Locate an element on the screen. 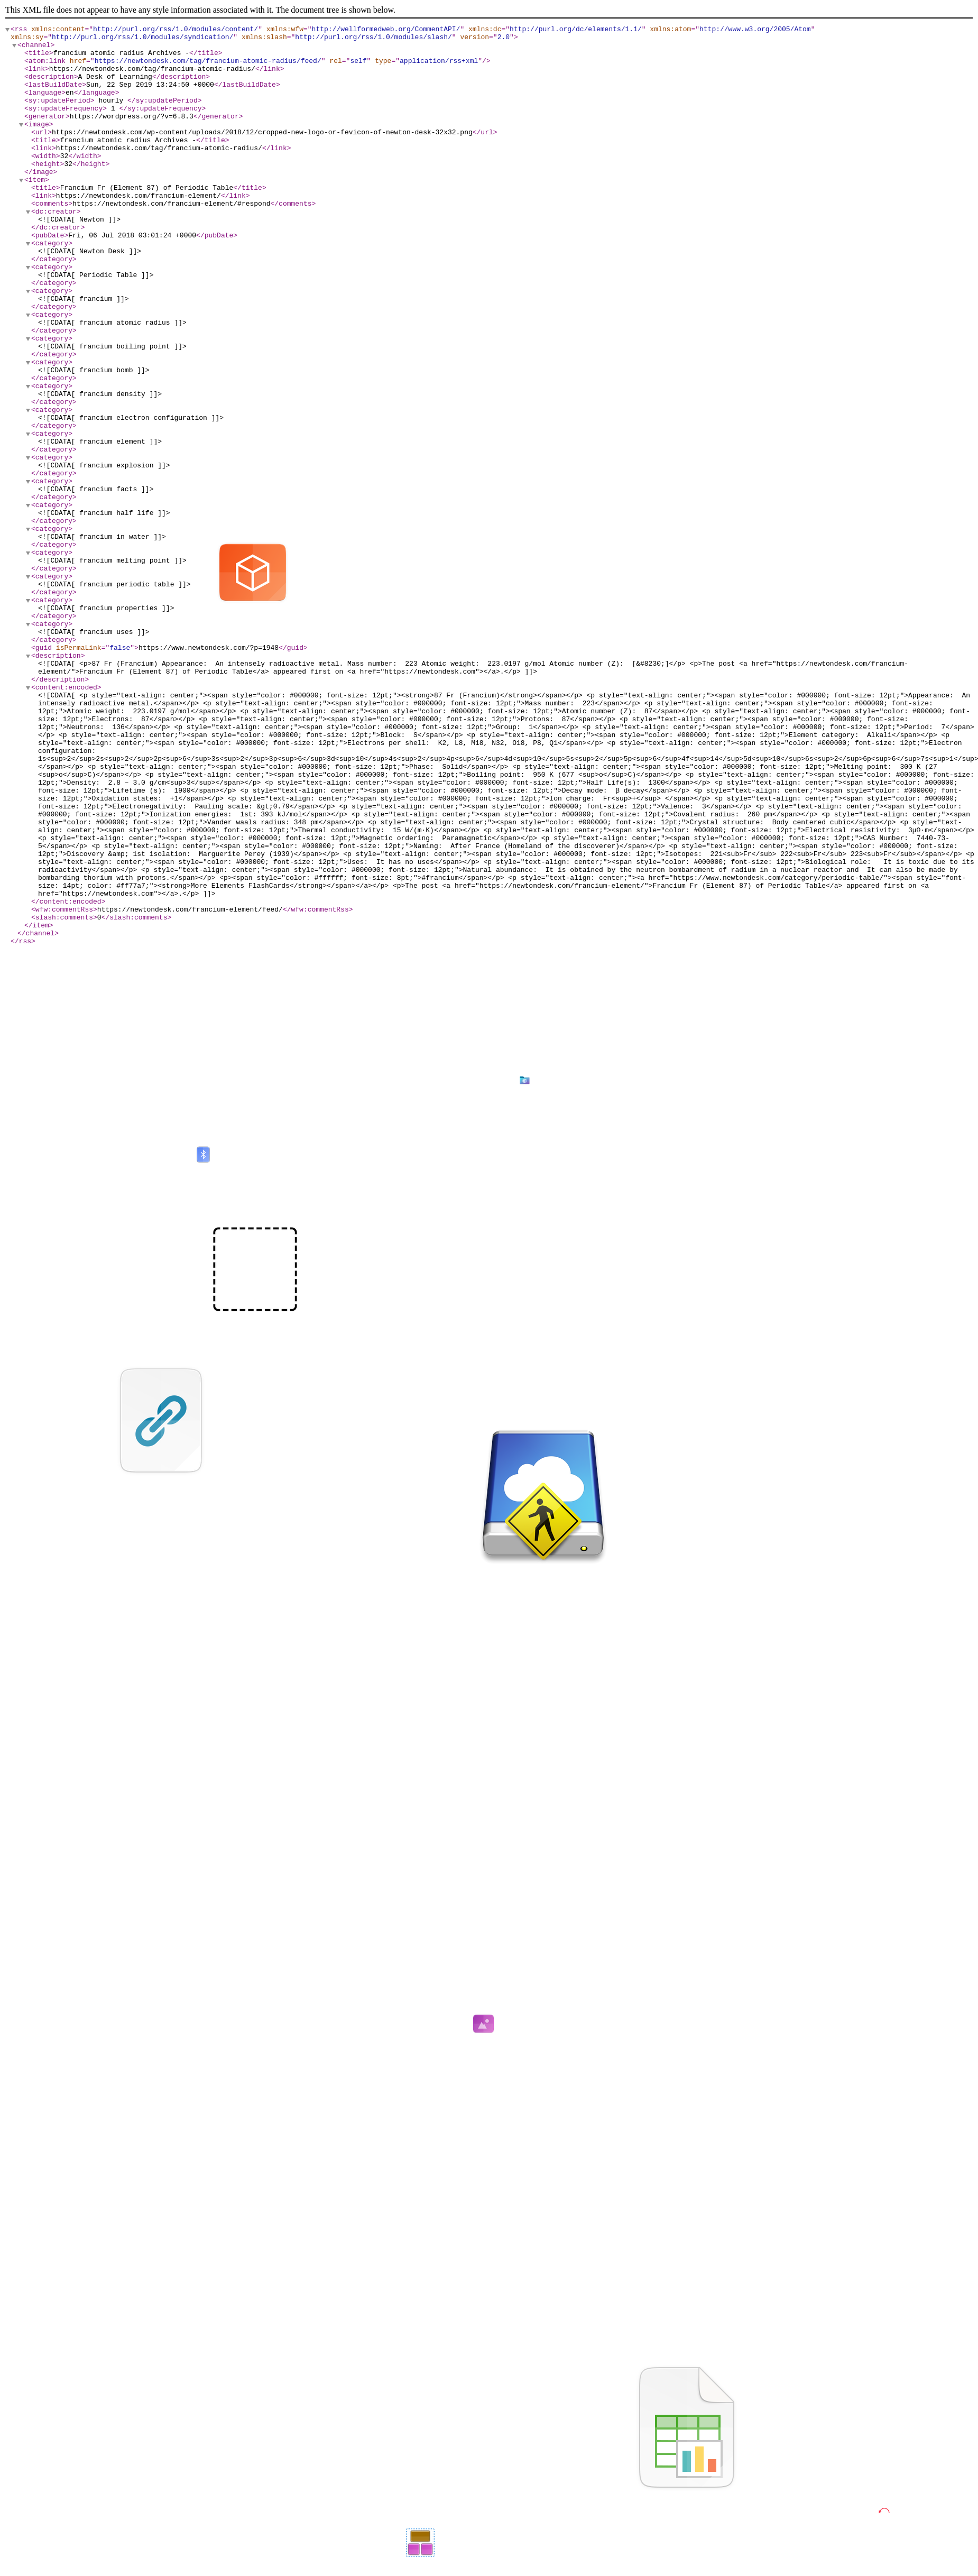  open a 3D model file is located at coordinates (253, 570).